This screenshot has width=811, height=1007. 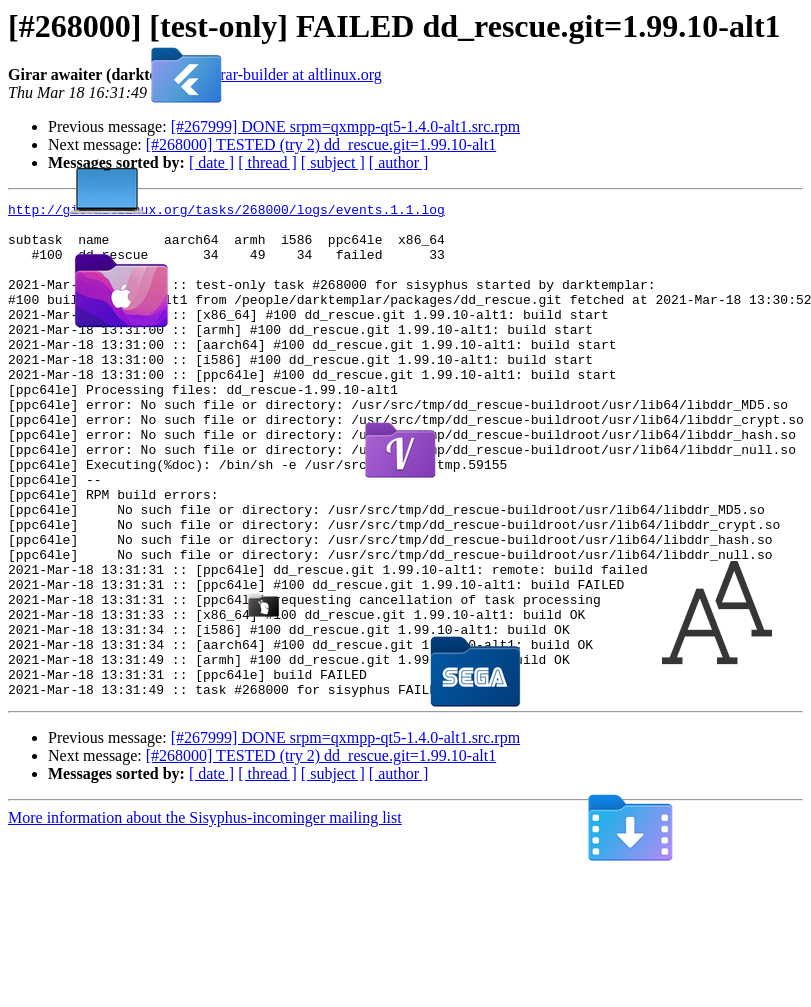 I want to click on open folder containing downloaded videos, so click(x=630, y=830).